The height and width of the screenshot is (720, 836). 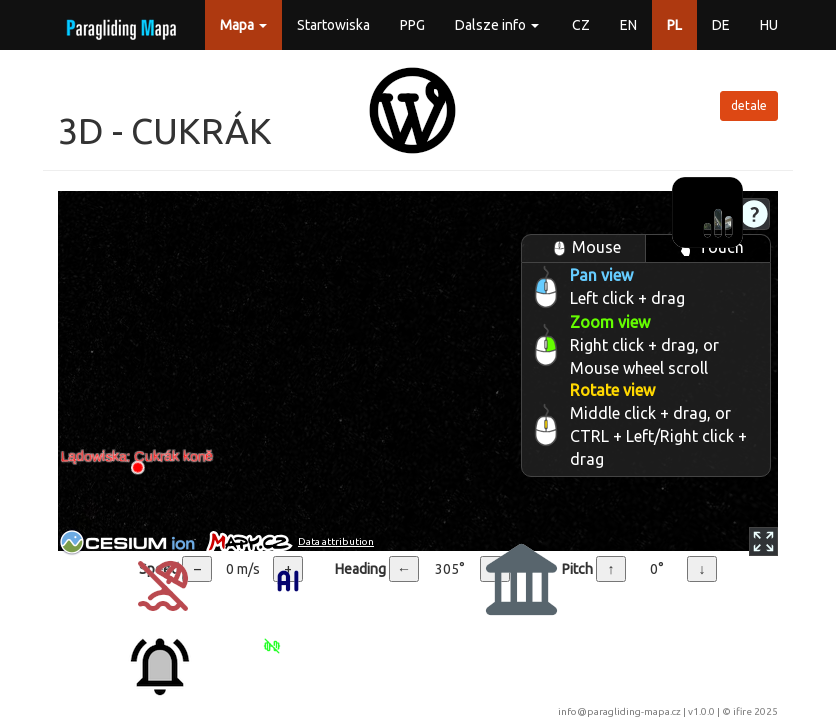 I want to click on disable workout tracking, so click(x=272, y=646).